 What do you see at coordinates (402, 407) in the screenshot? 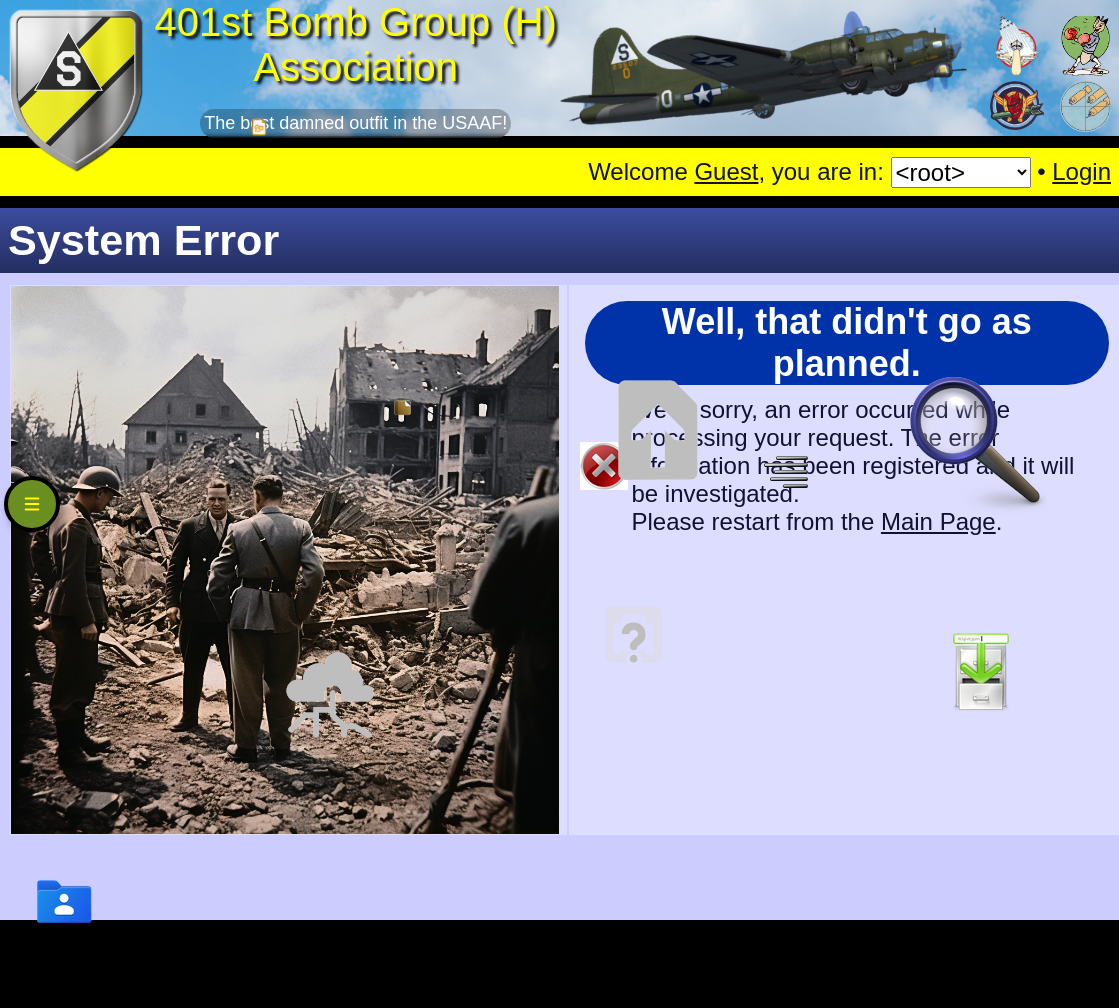
I see `change desktop wallpaper settings` at bounding box center [402, 407].